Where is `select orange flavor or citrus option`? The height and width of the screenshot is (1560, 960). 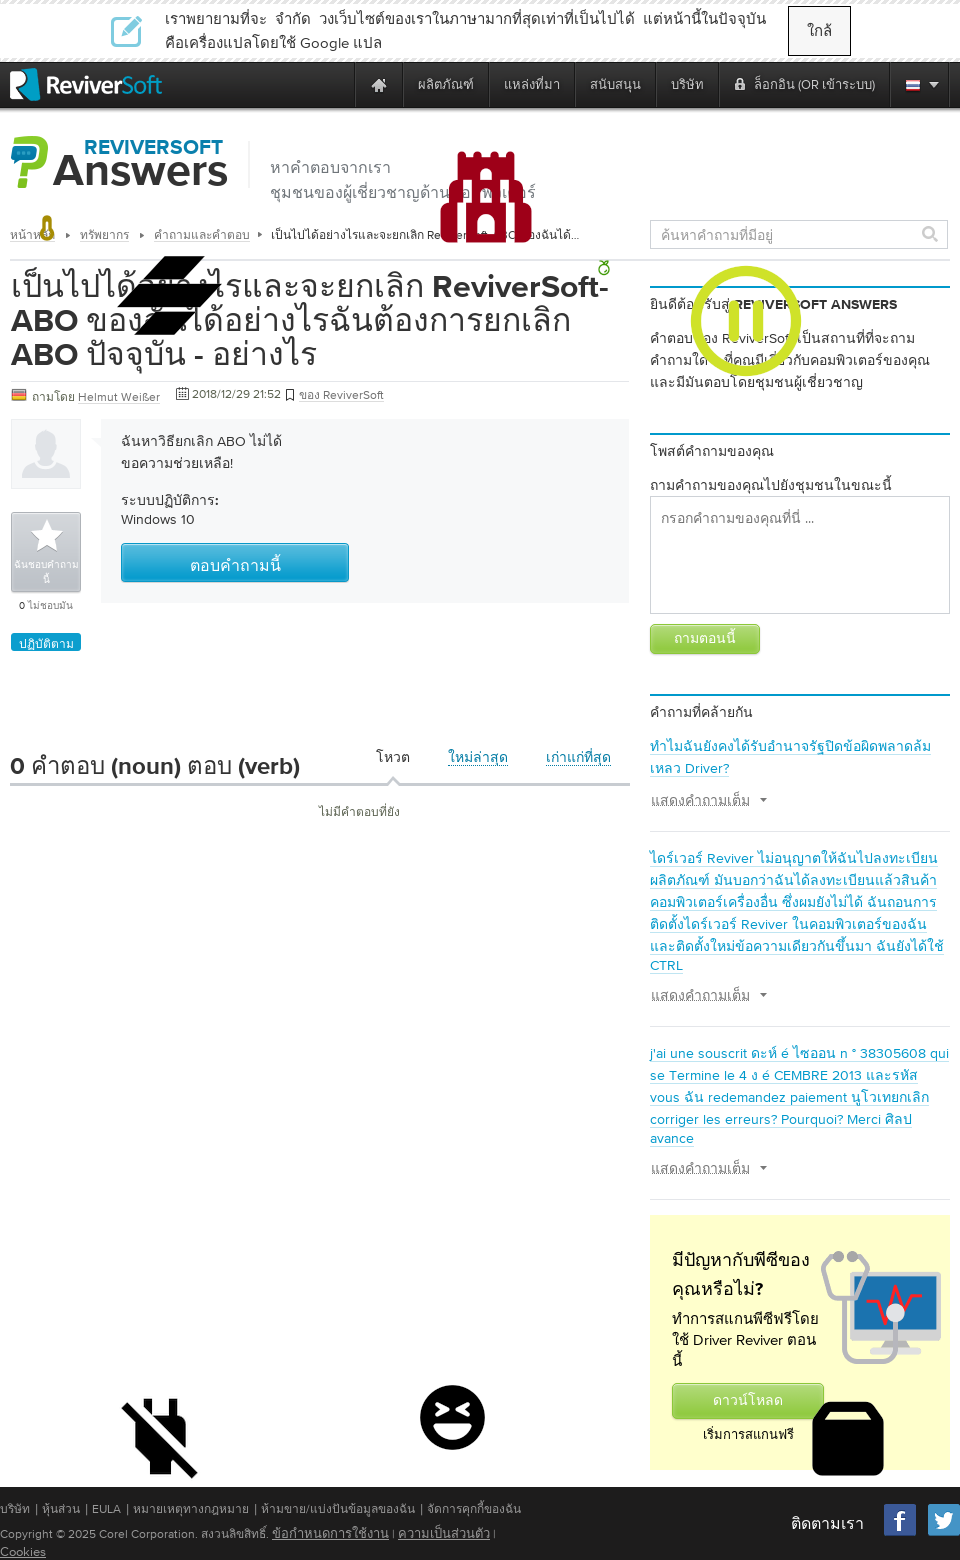 select orange flavor or citrus option is located at coordinates (604, 268).